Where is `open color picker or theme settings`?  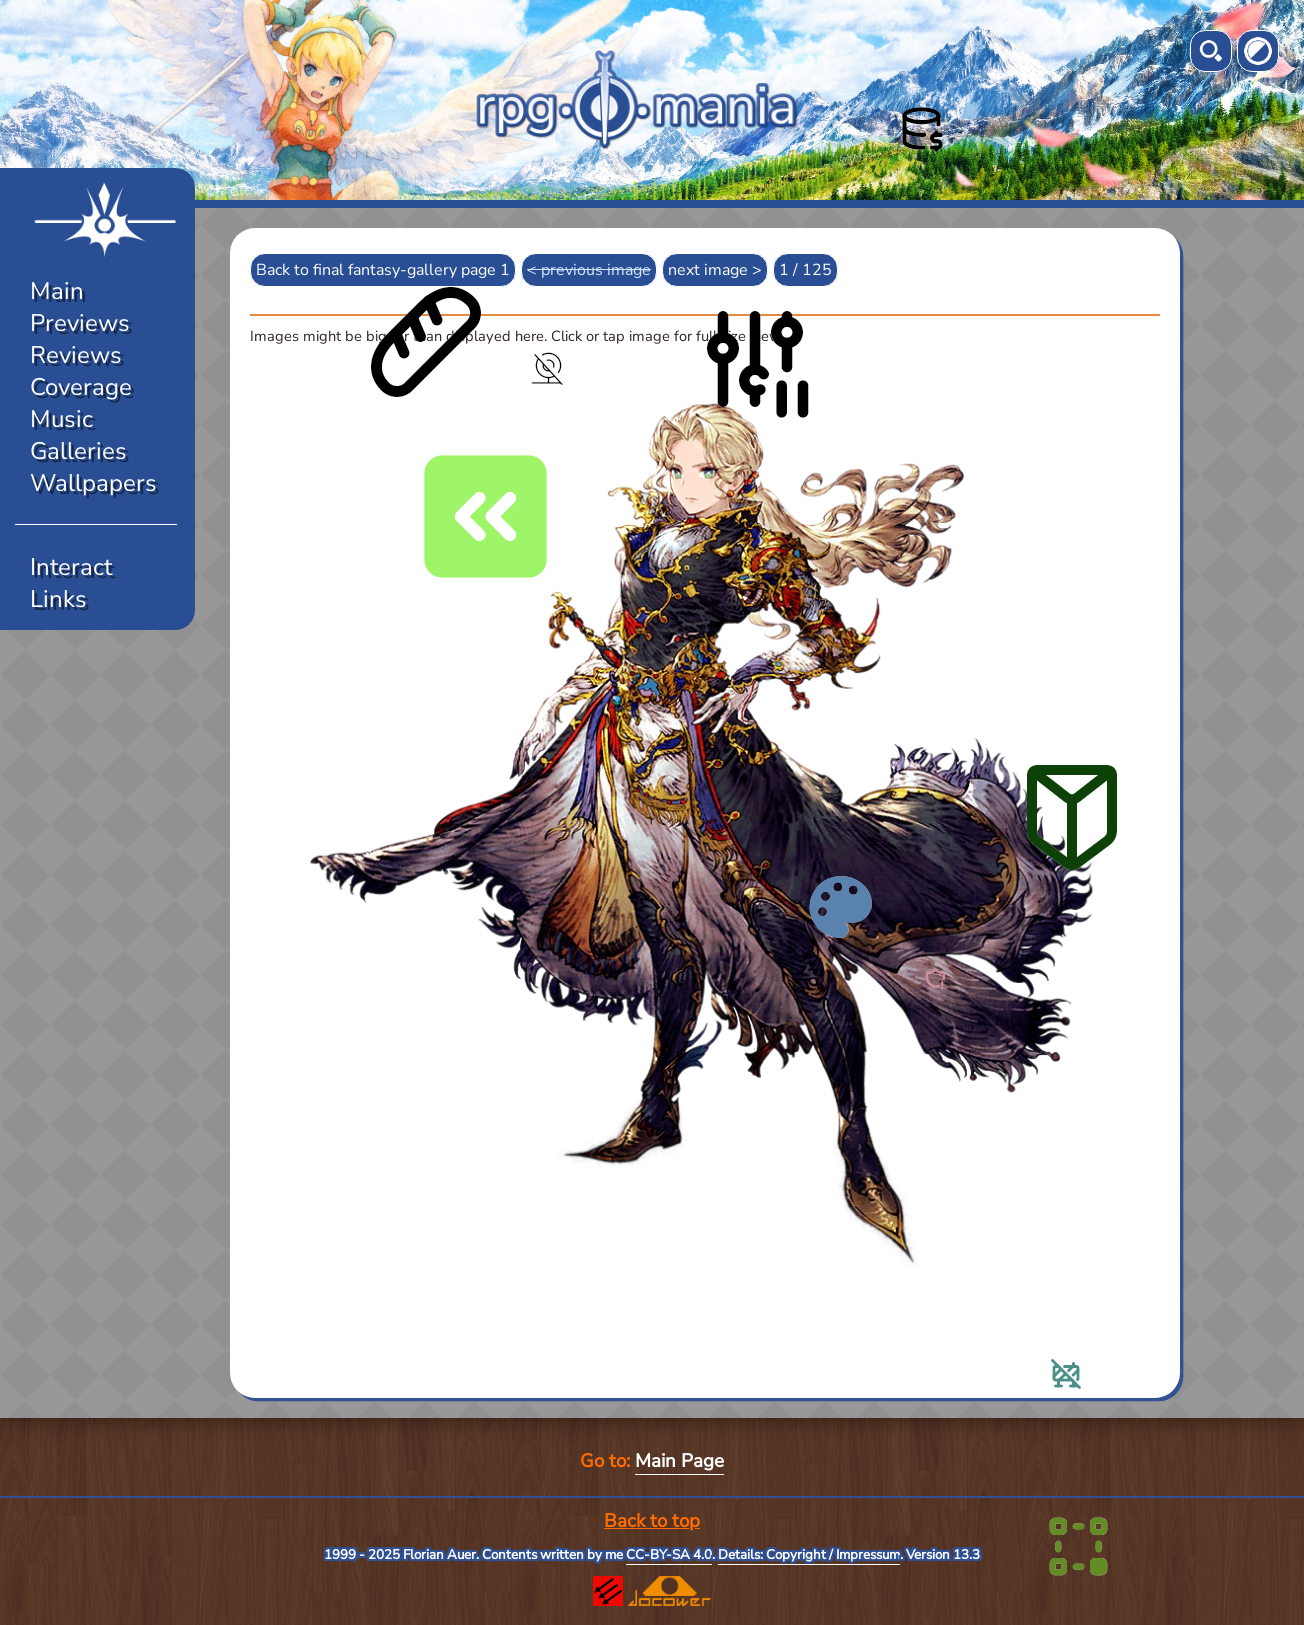 open color picker or theme settings is located at coordinates (841, 907).